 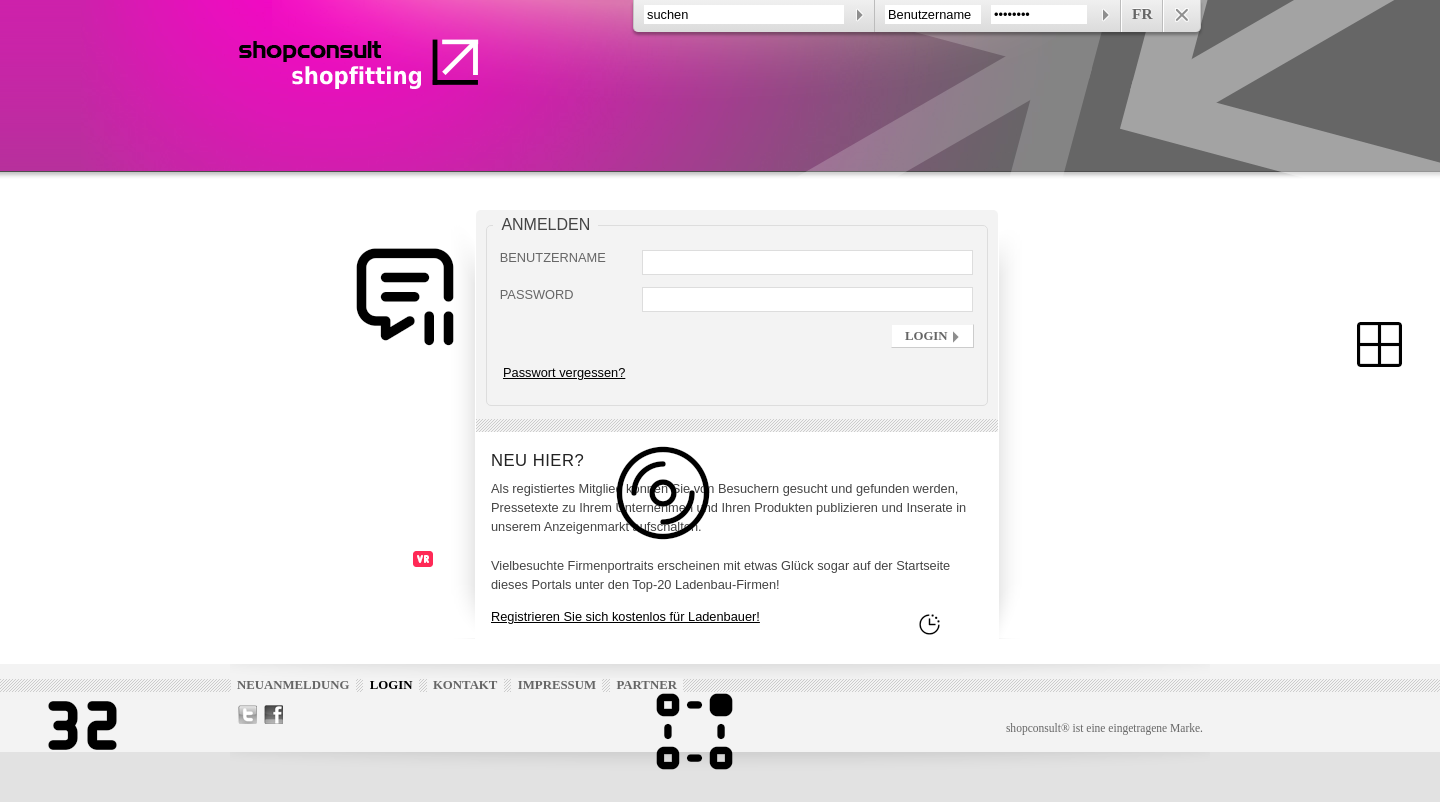 I want to click on view items in grid layout, so click(x=1379, y=344).